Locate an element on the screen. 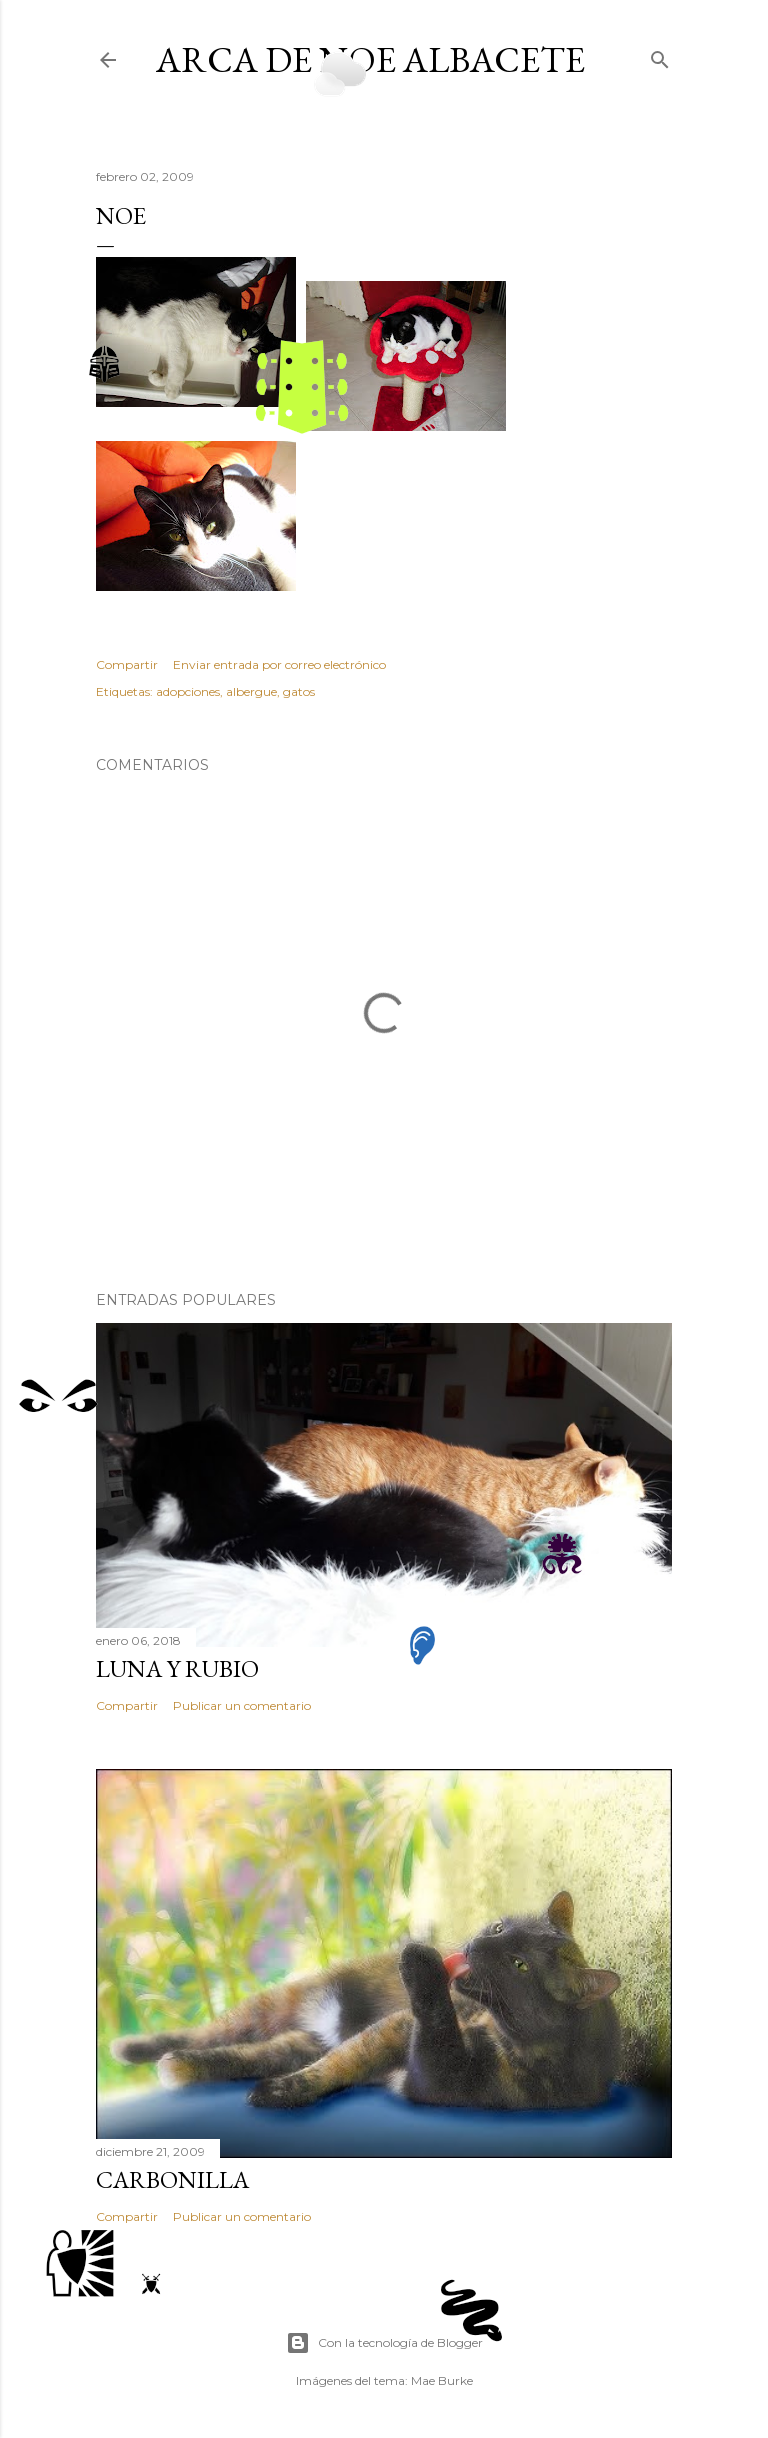 Image resolution: width=768 pixels, height=2438 pixels. indicates an angry or hostile character state is located at coordinates (58, 1397).